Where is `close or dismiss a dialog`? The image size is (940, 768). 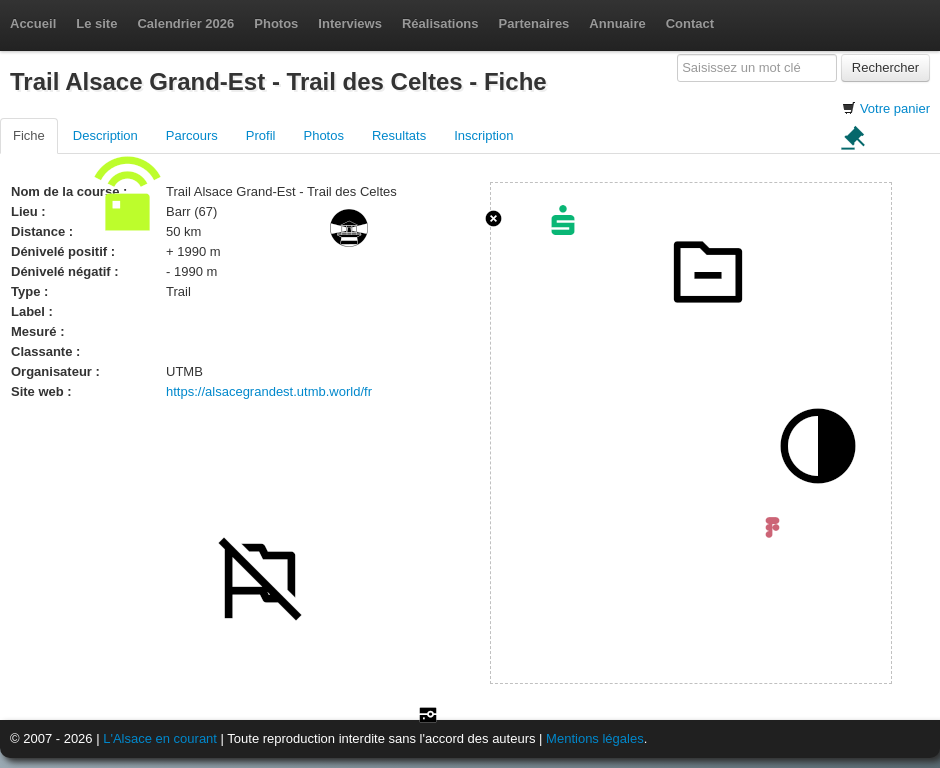 close or dismiss a dialog is located at coordinates (493, 218).